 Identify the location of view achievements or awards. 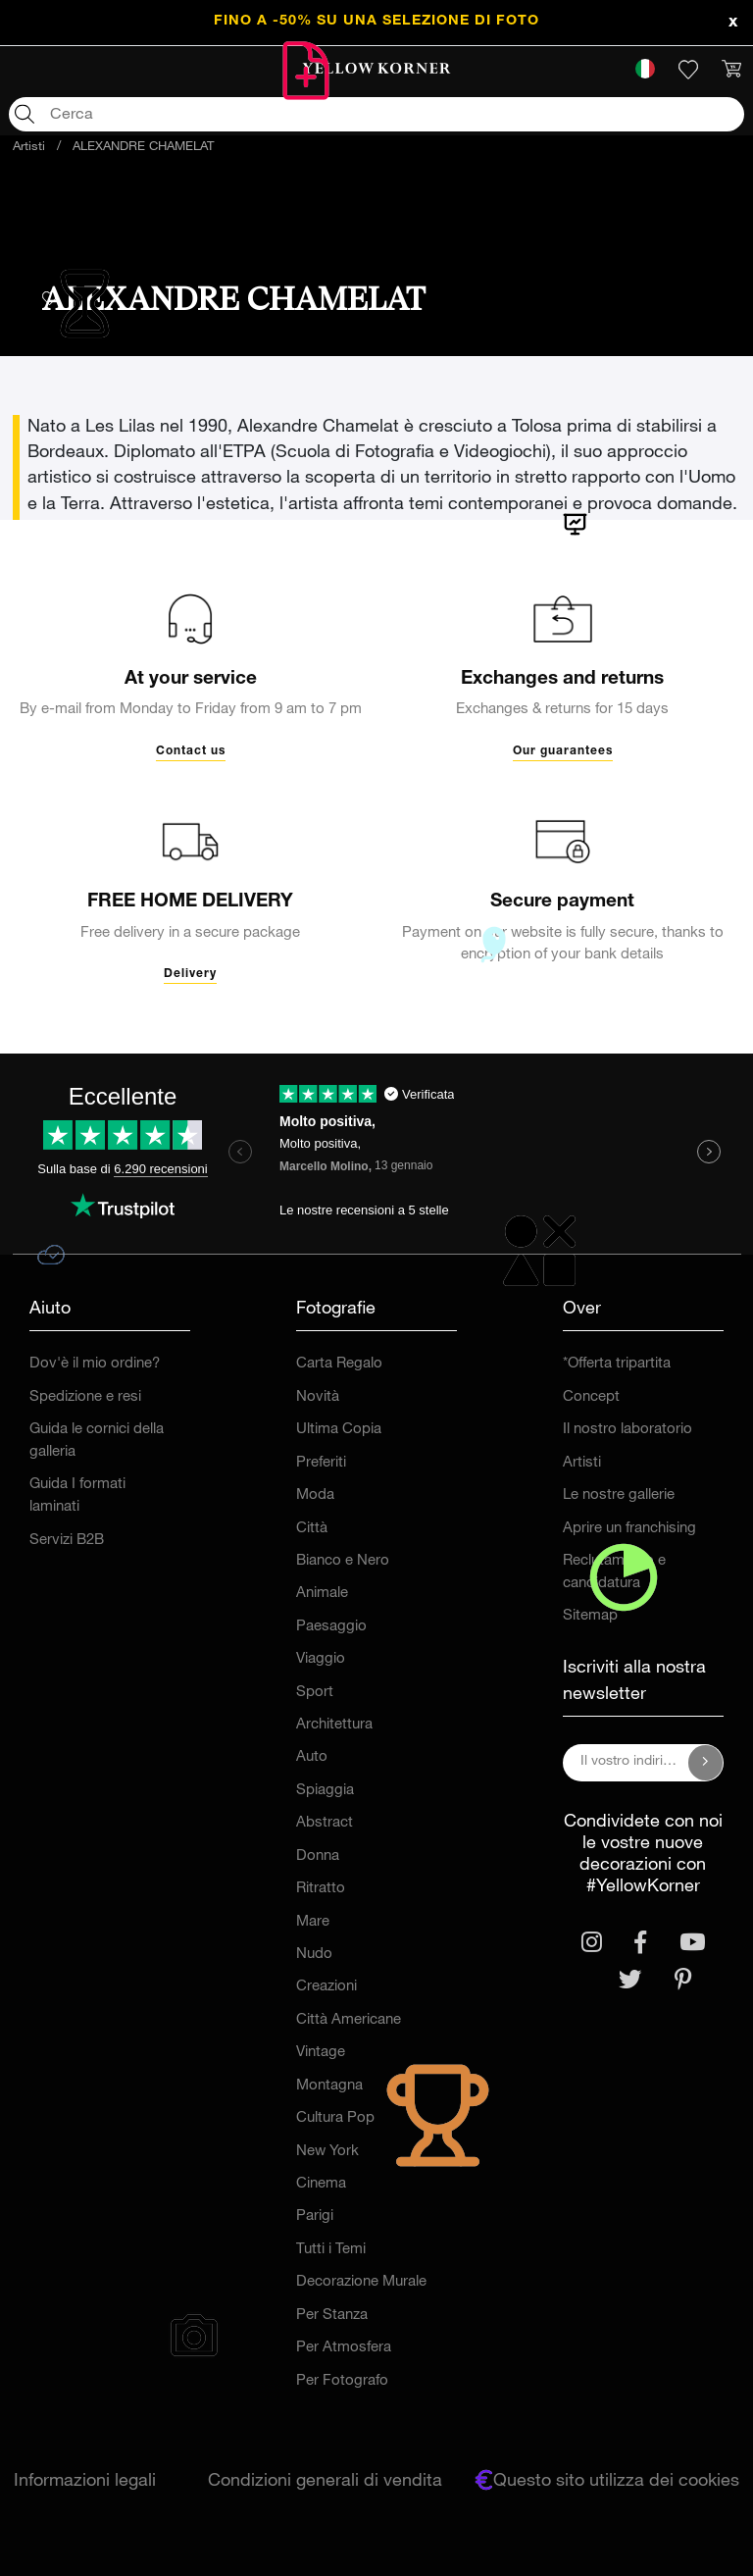
(437, 2115).